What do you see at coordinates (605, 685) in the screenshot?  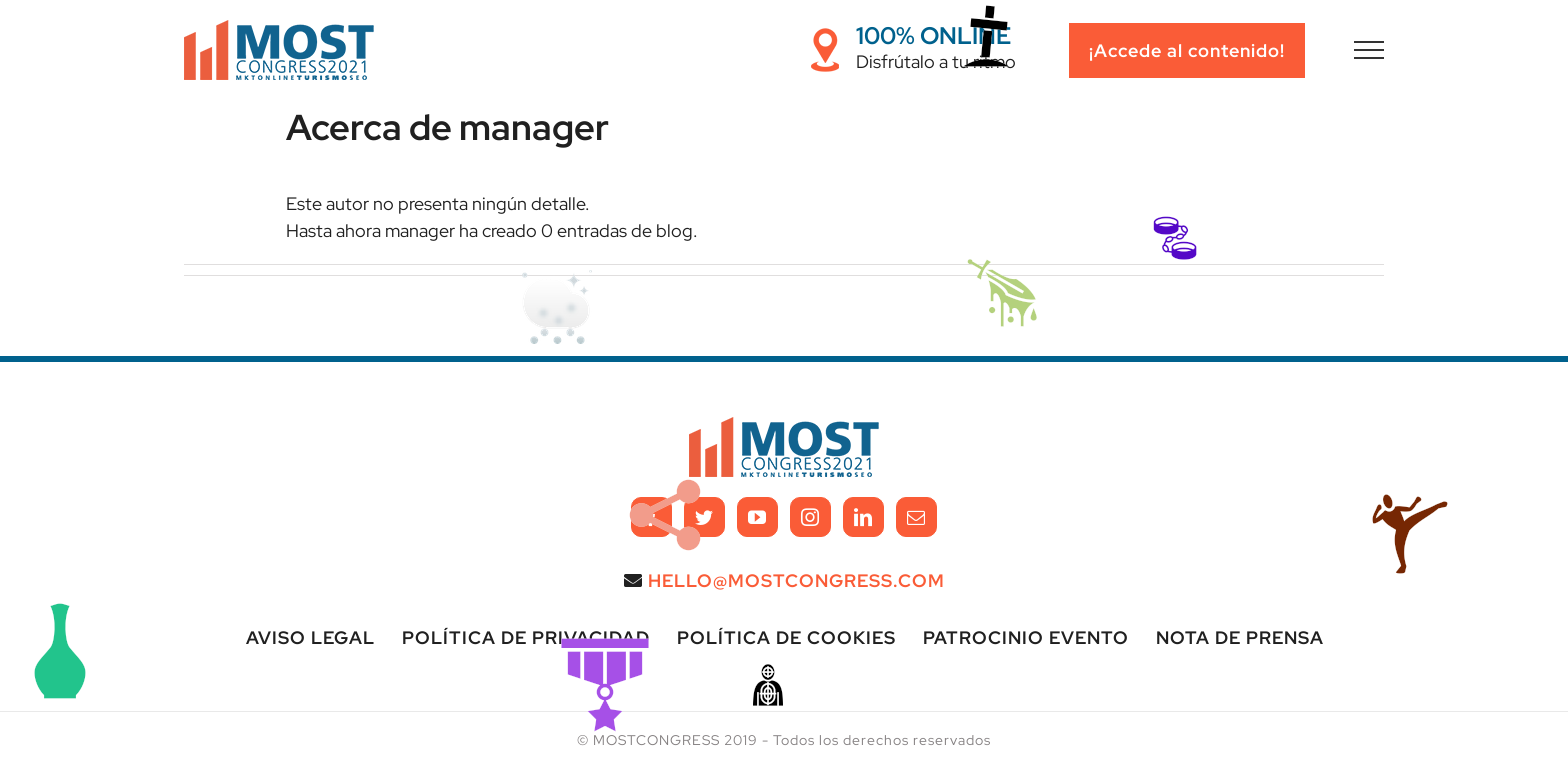 I see `view achievements or awards` at bounding box center [605, 685].